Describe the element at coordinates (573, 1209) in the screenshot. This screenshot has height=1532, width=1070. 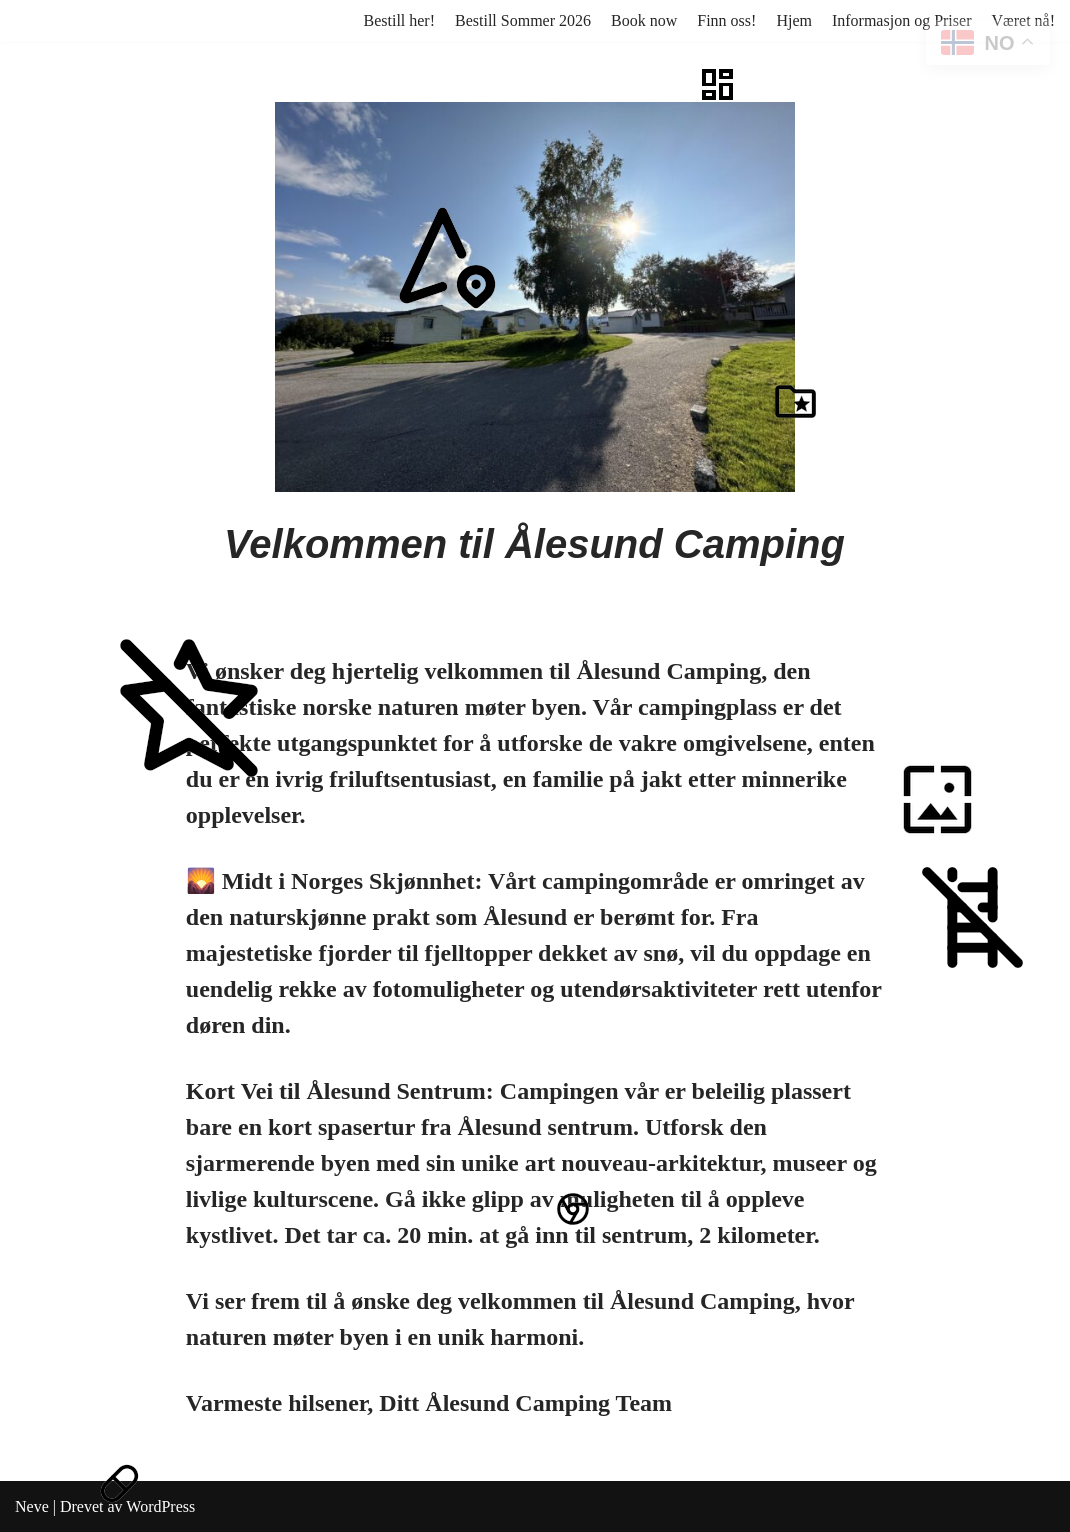
I see `open link in Google Chrome` at that location.